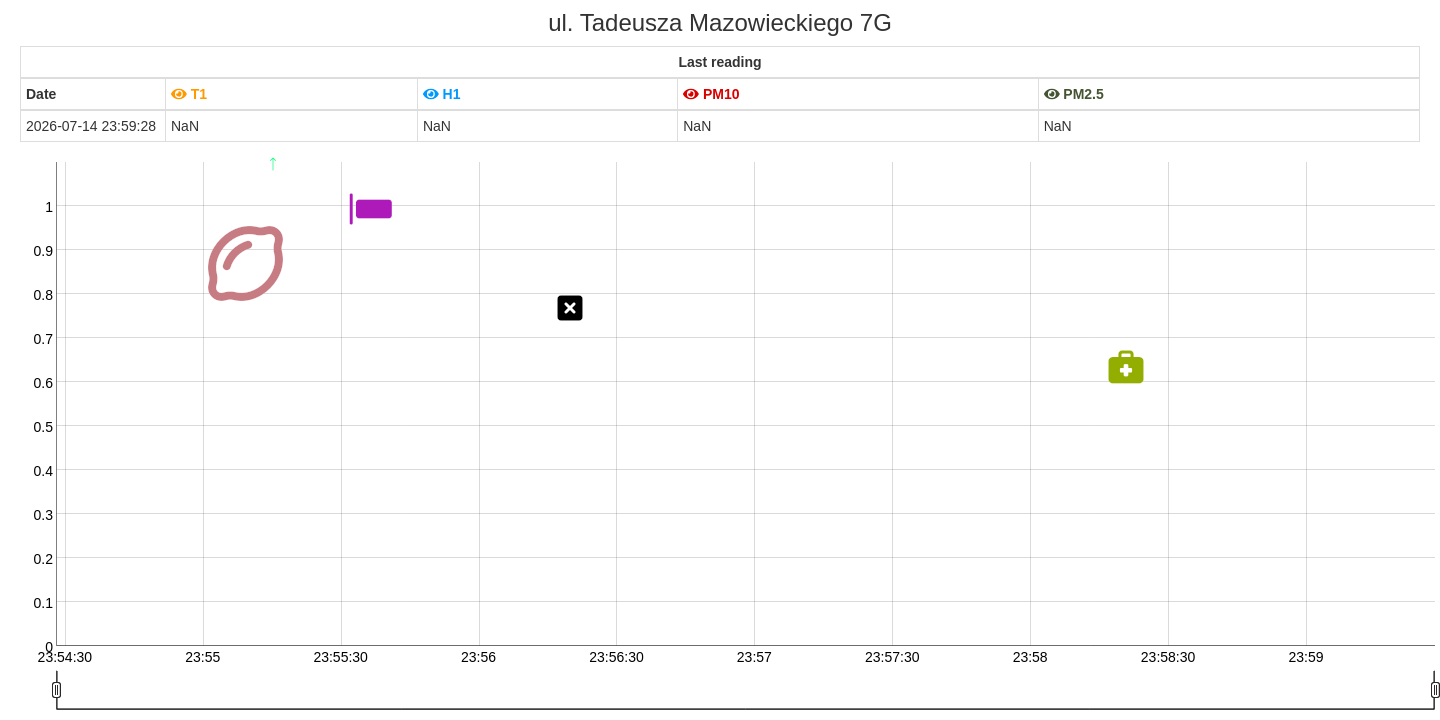 The image size is (1440, 720). What do you see at coordinates (245, 263) in the screenshot?
I see `indicates fresh or organic content` at bounding box center [245, 263].